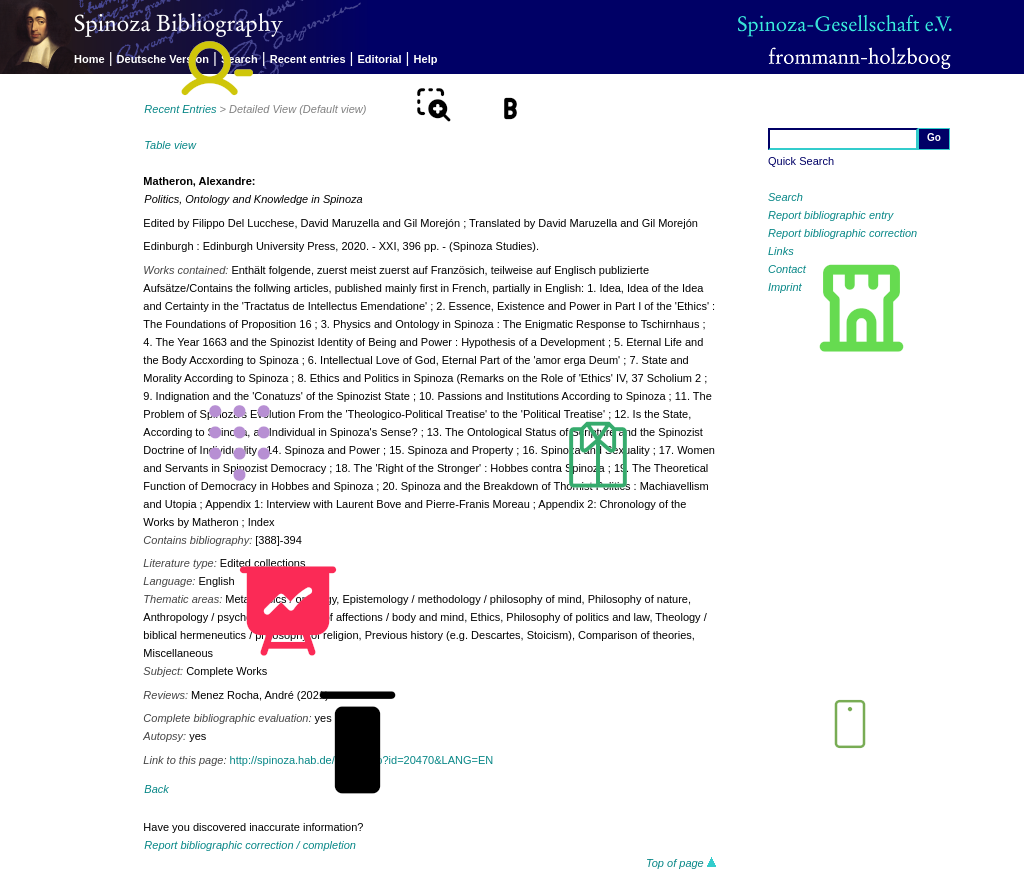  What do you see at coordinates (239, 441) in the screenshot?
I see `open numeric keypad for input` at bounding box center [239, 441].